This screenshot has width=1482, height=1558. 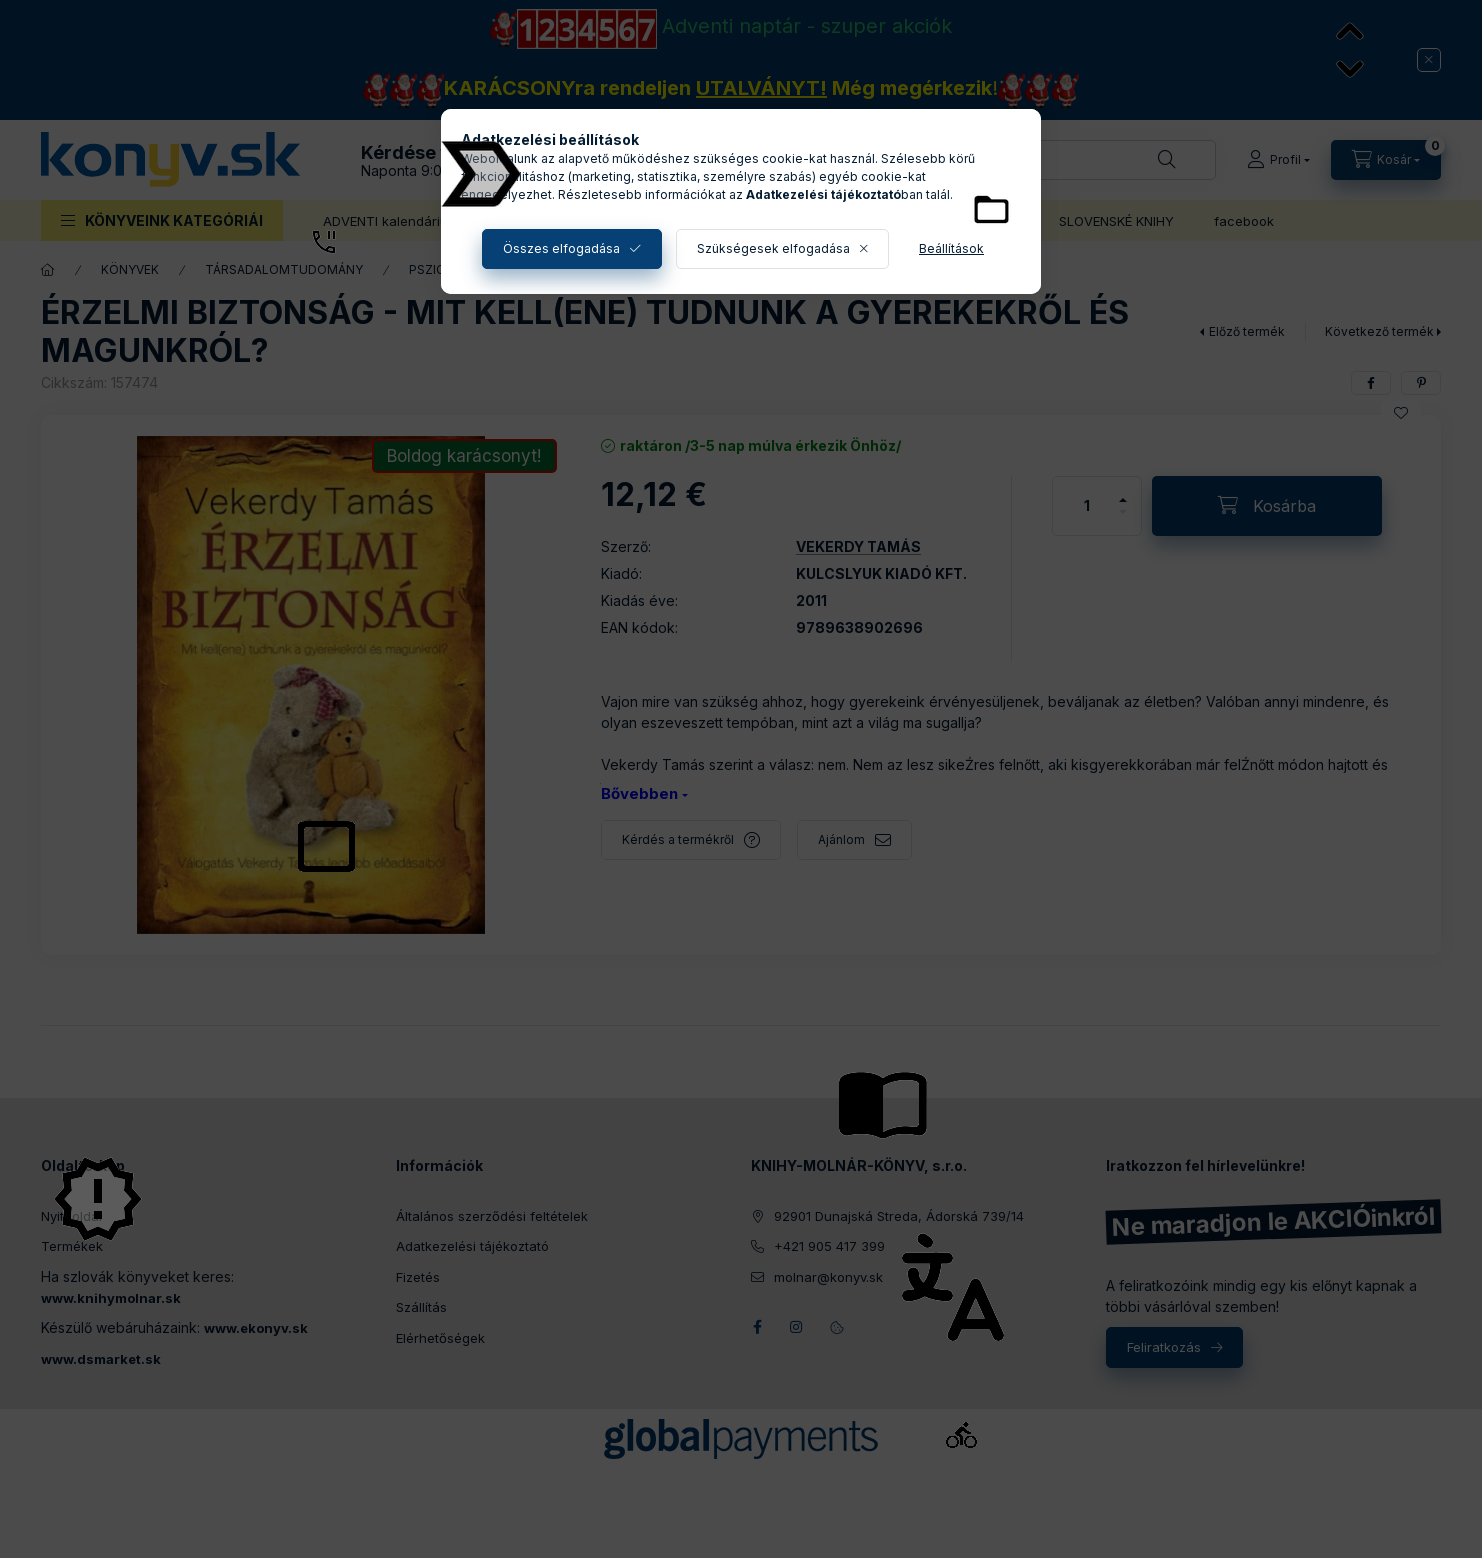 What do you see at coordinates (98, 1199) in the screenshot?
I see `indicates new or recently added content` at bounding box center [98, 1199].